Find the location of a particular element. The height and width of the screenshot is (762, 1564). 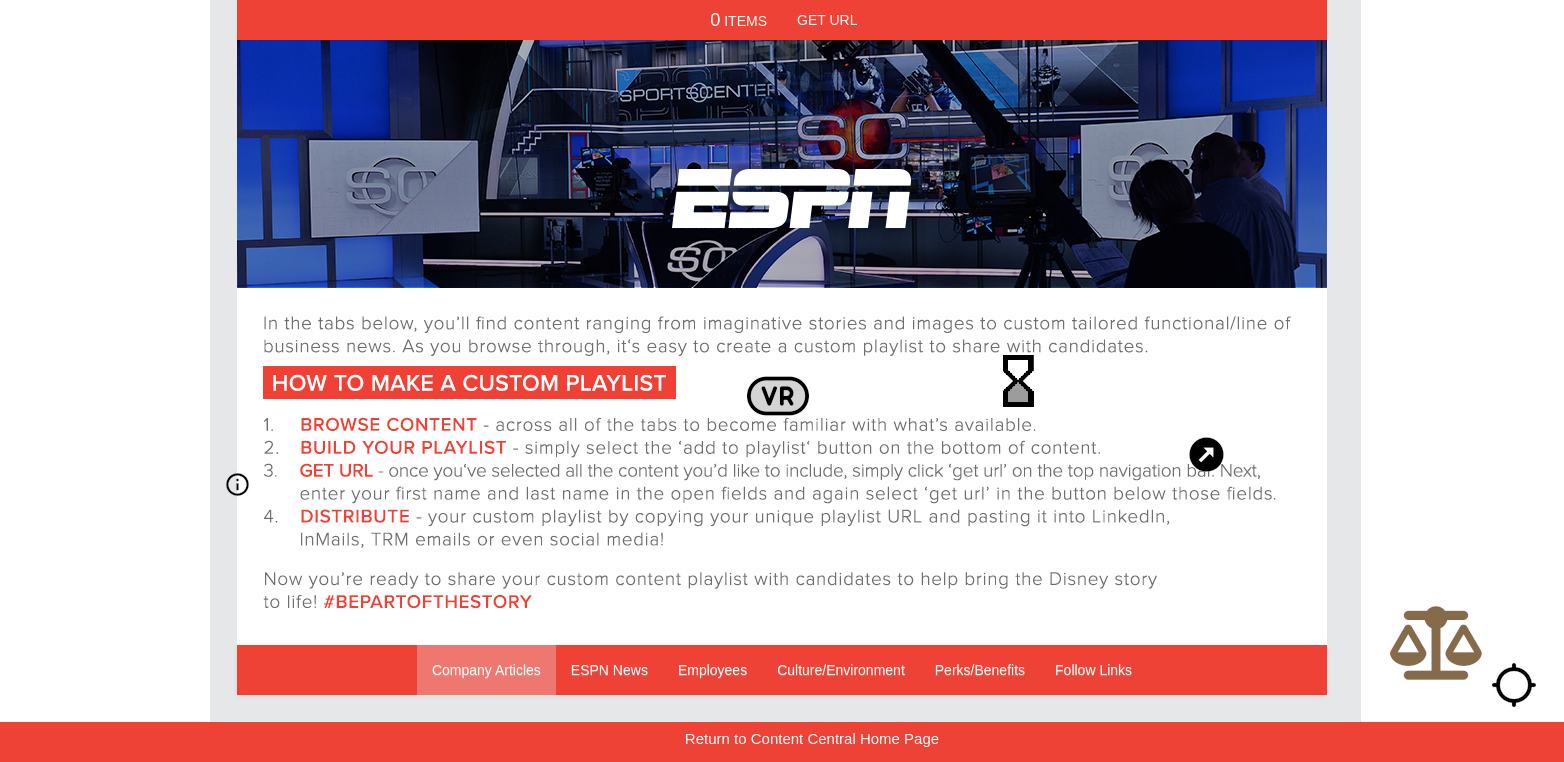

open link in new tab or window is located at coordinates (1206, 454).